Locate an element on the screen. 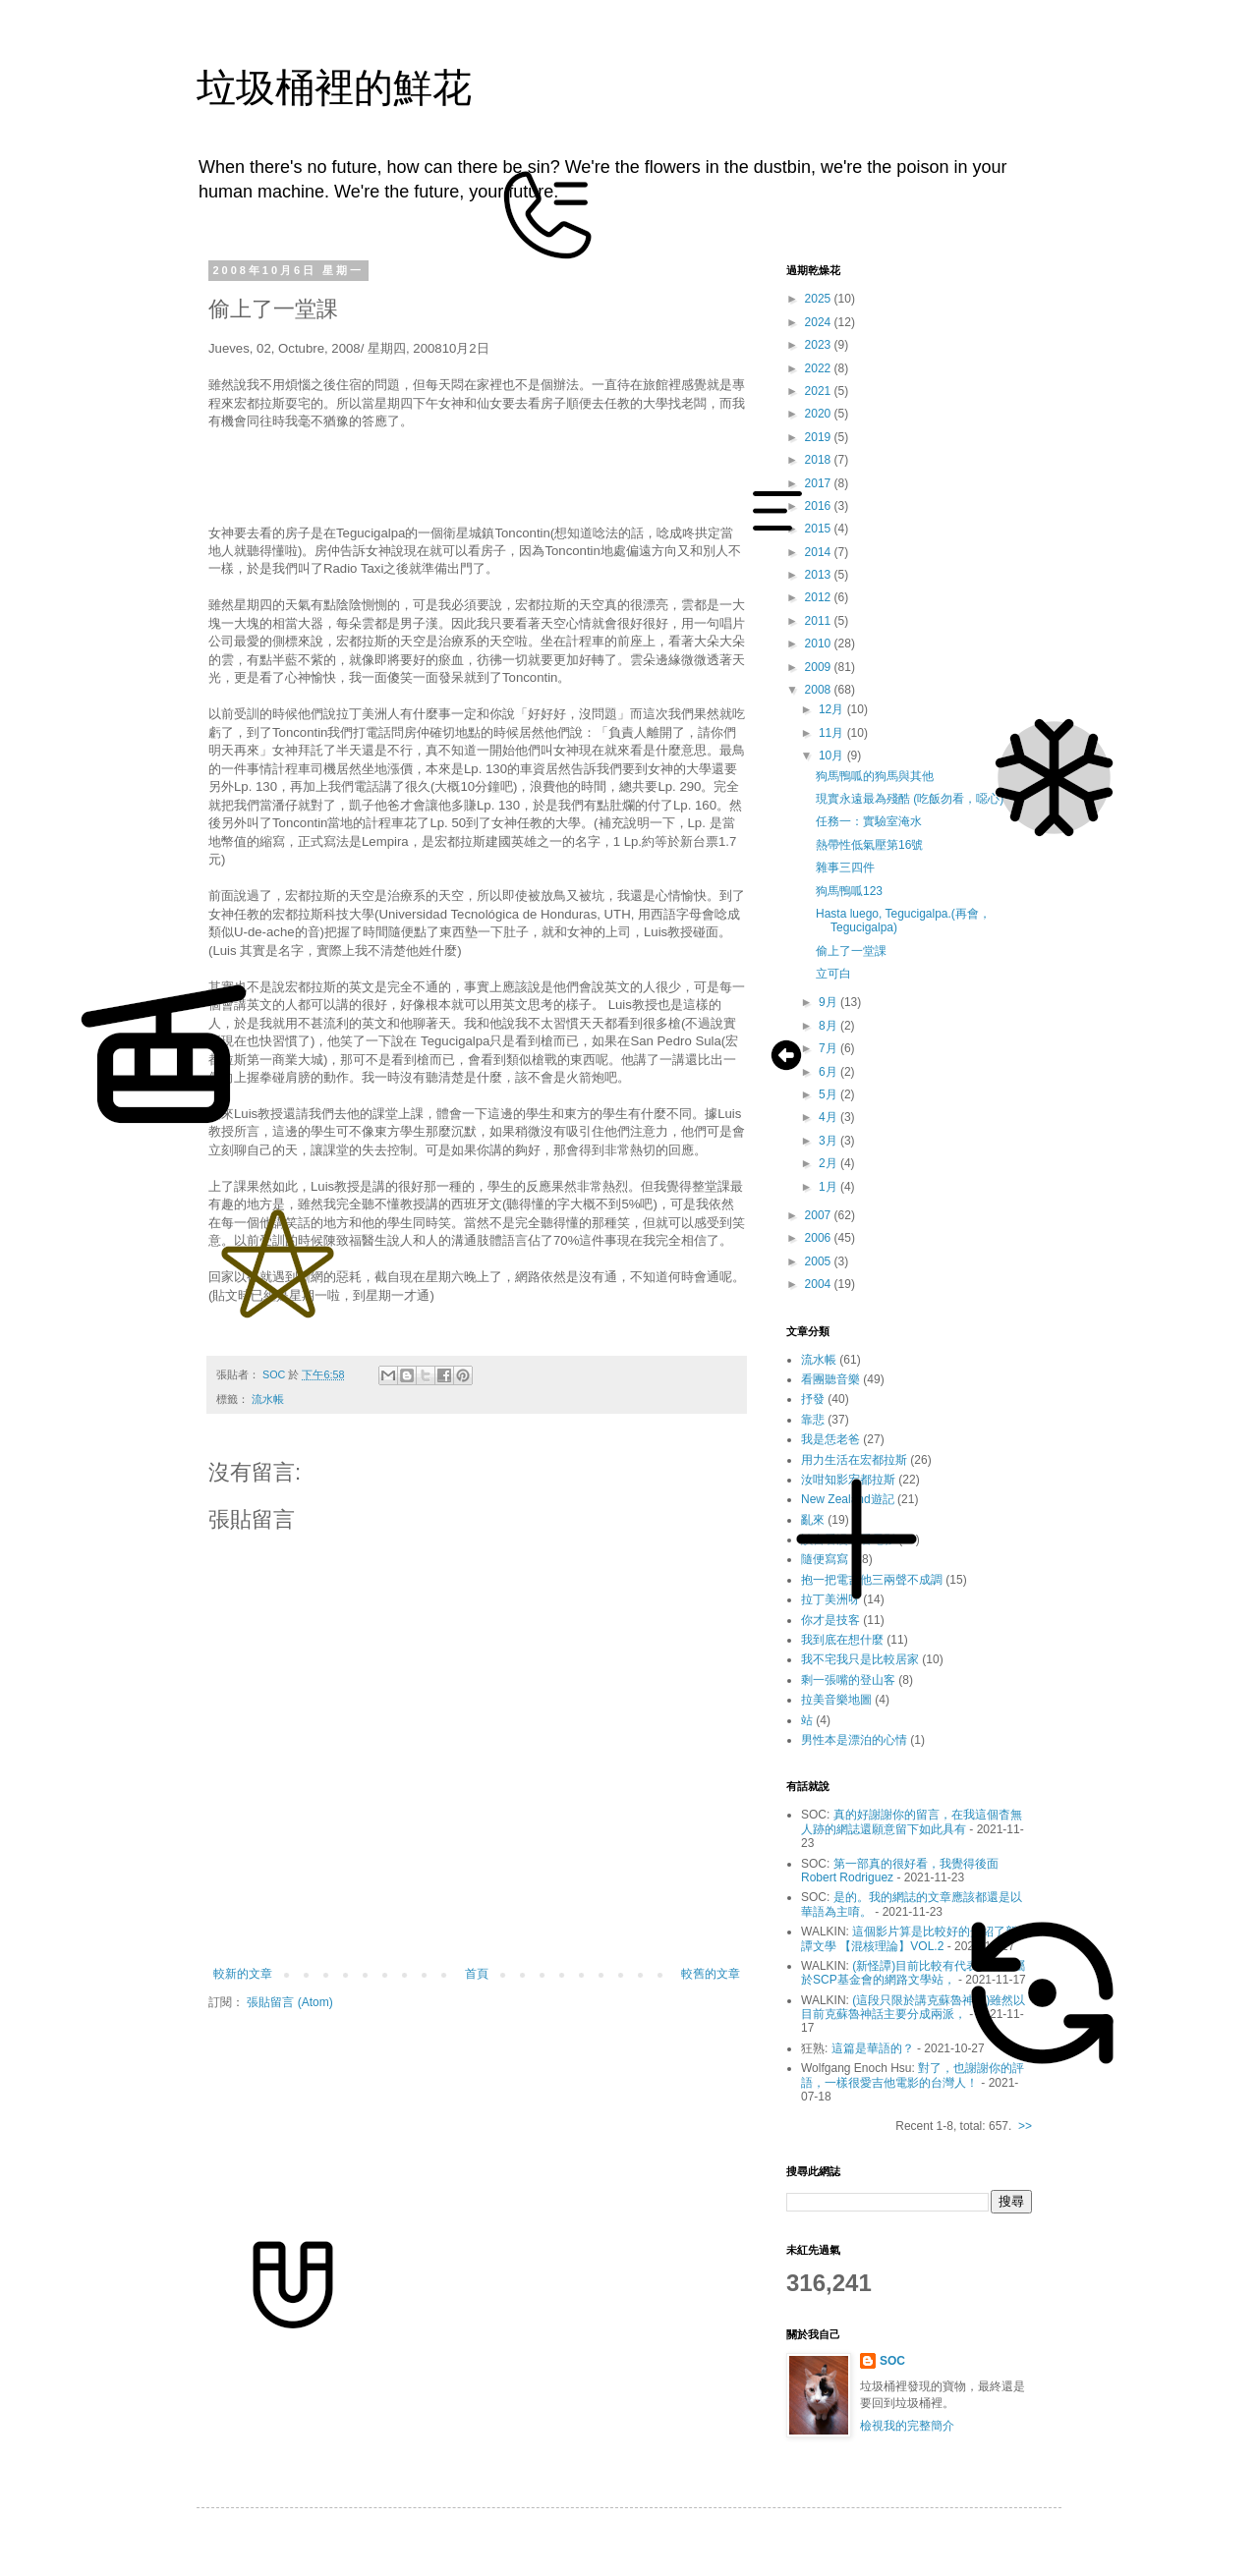 Image resolution: width=1258 pixels, height=2576 pixels. activate magnetic snap or alignment tool is located at coordinates (293, 2281).